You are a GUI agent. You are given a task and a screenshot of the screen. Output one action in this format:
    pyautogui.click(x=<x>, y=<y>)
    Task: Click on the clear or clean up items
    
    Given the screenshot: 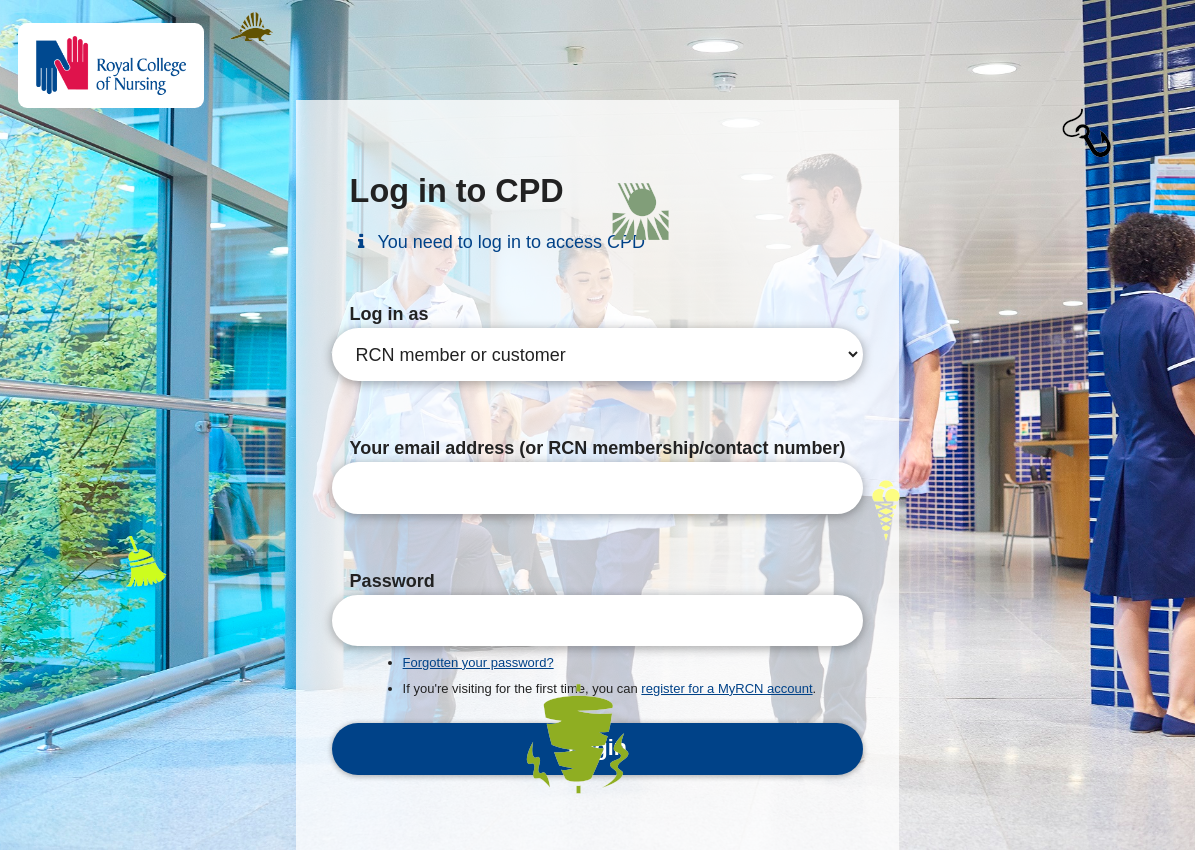 What is the action you would take?
    pyautogui.click(x=140, y=562)
    